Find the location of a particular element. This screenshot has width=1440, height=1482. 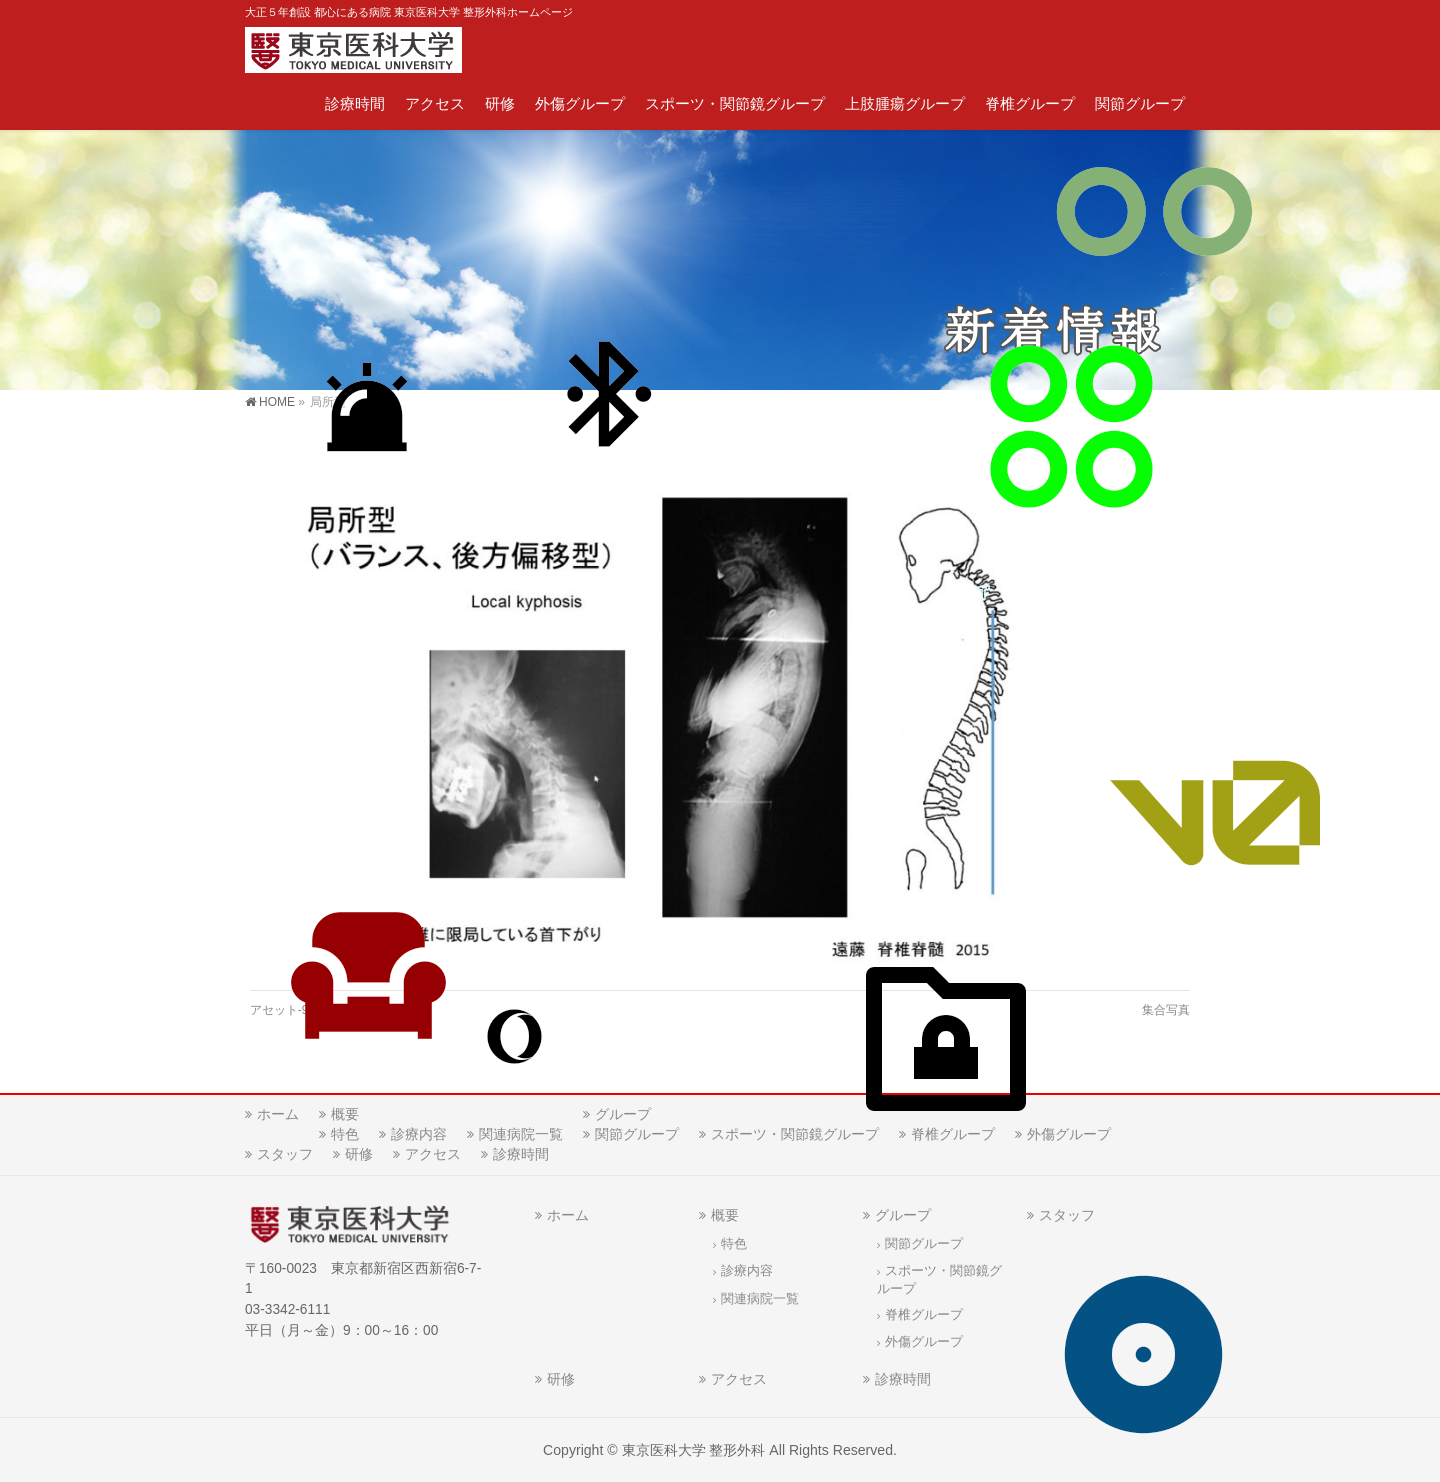

browse furniture or home decor items is located at coordinates (368, 975).